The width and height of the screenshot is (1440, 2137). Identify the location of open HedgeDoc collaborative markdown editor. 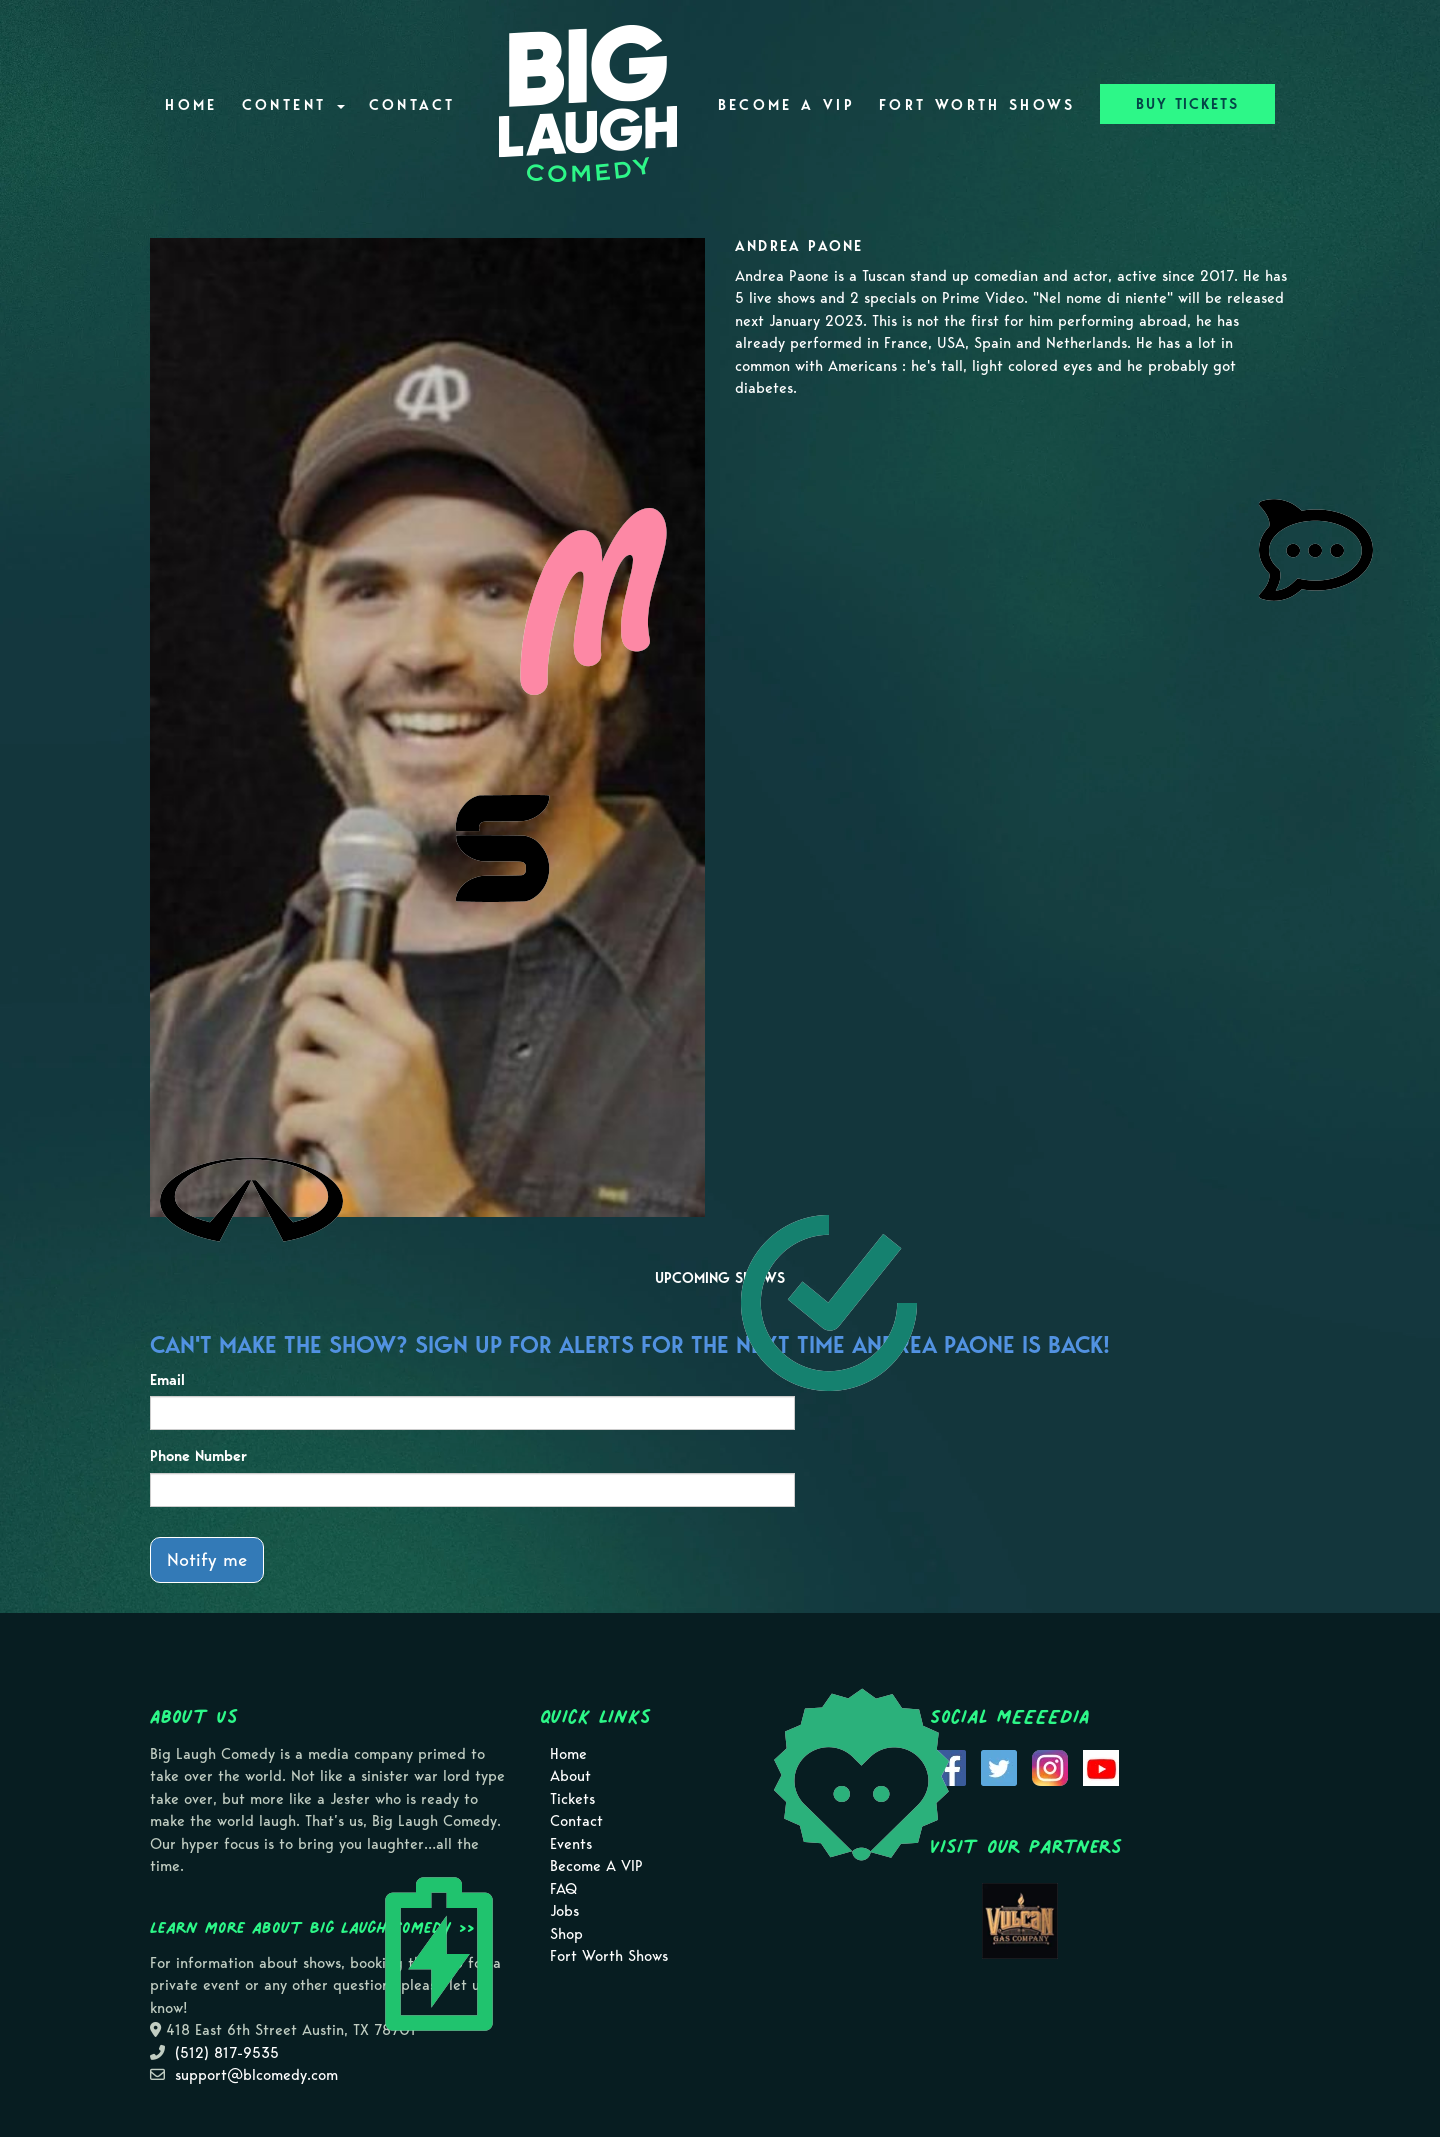
(861, 1774).